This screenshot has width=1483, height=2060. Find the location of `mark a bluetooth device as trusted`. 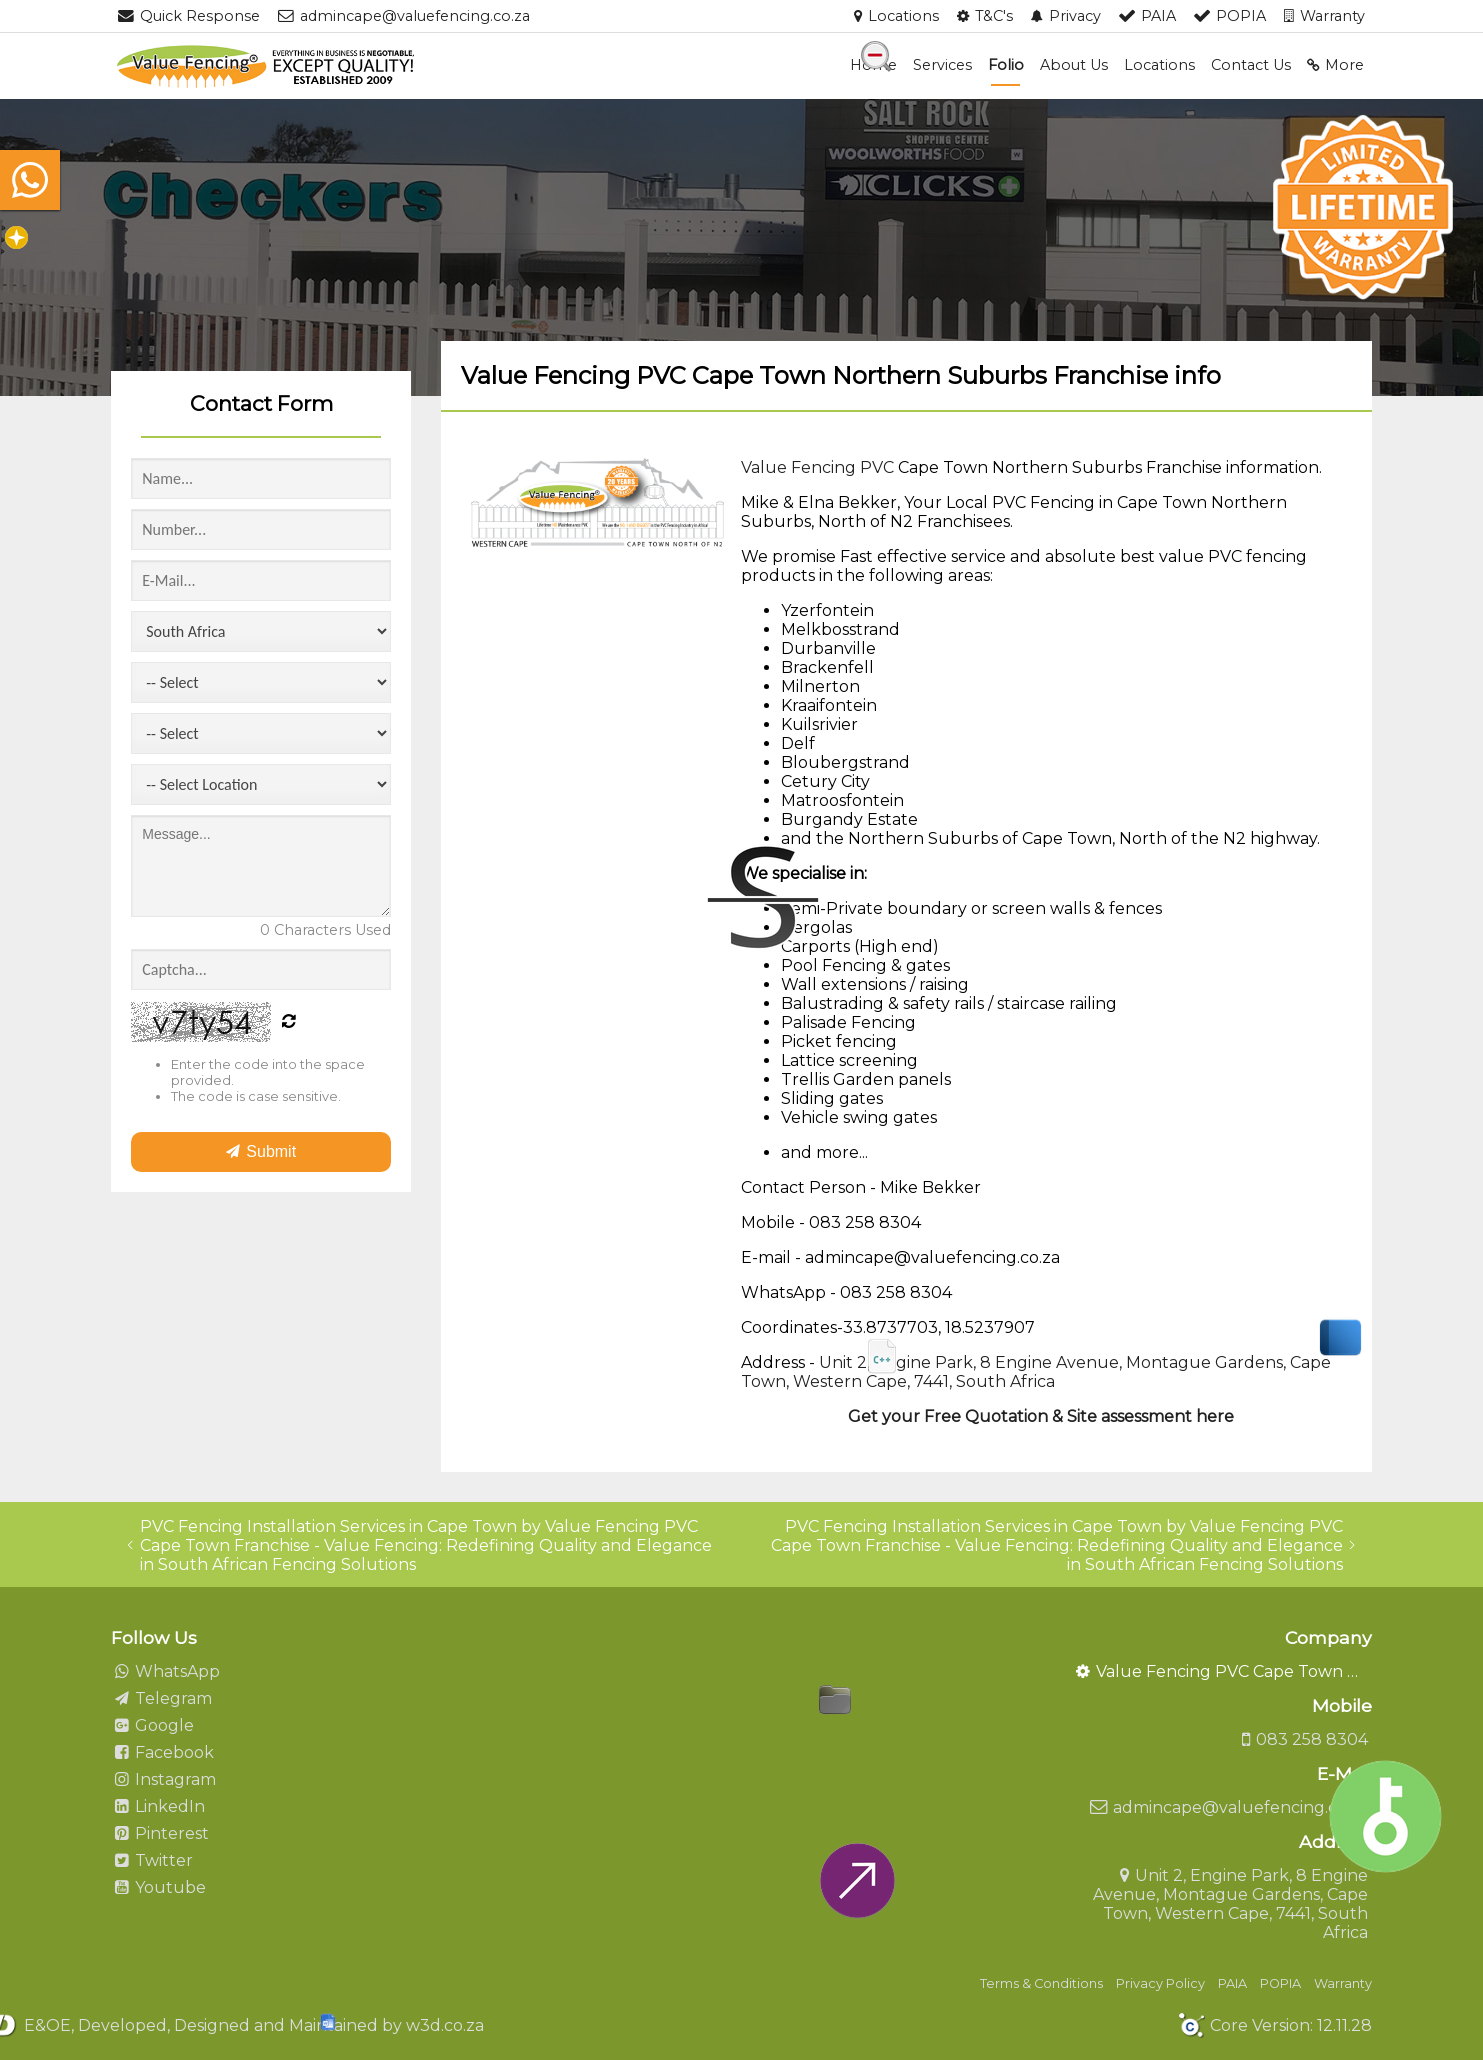

mark a bluetooth device as trusted is located at coordinates (16, 237).